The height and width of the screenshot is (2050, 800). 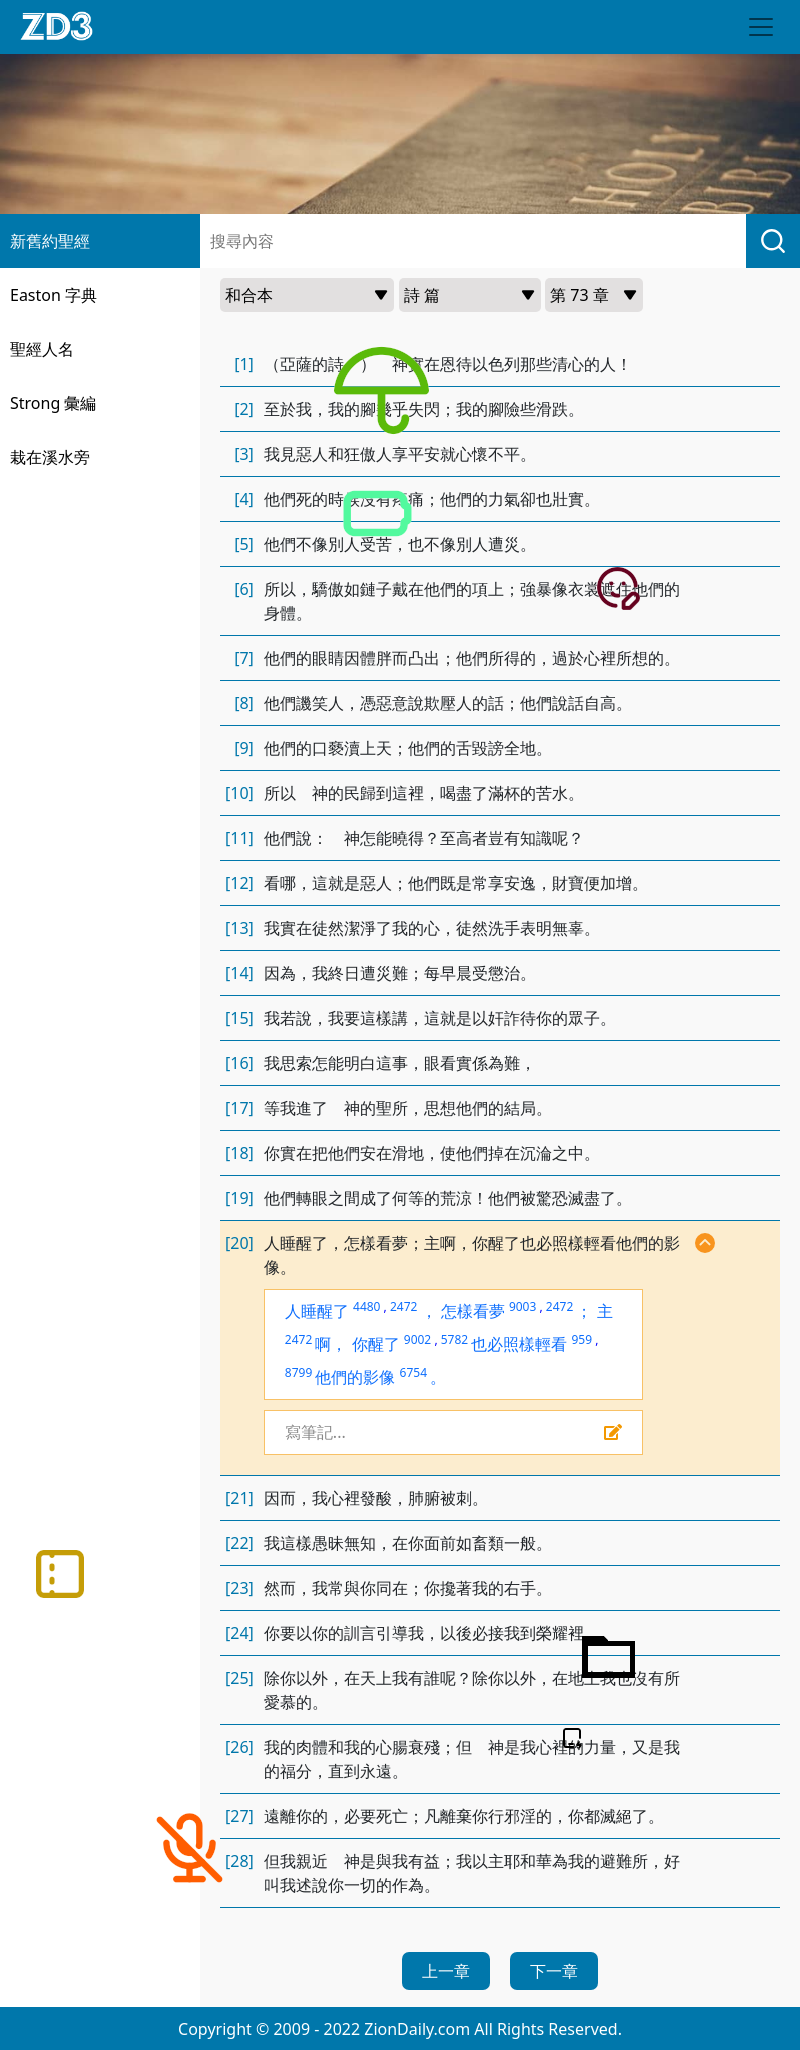 What do you see at coordinates (189, 1849) in the screenshot?
I see `mute your microphone` at bounding box center [189, 1849].